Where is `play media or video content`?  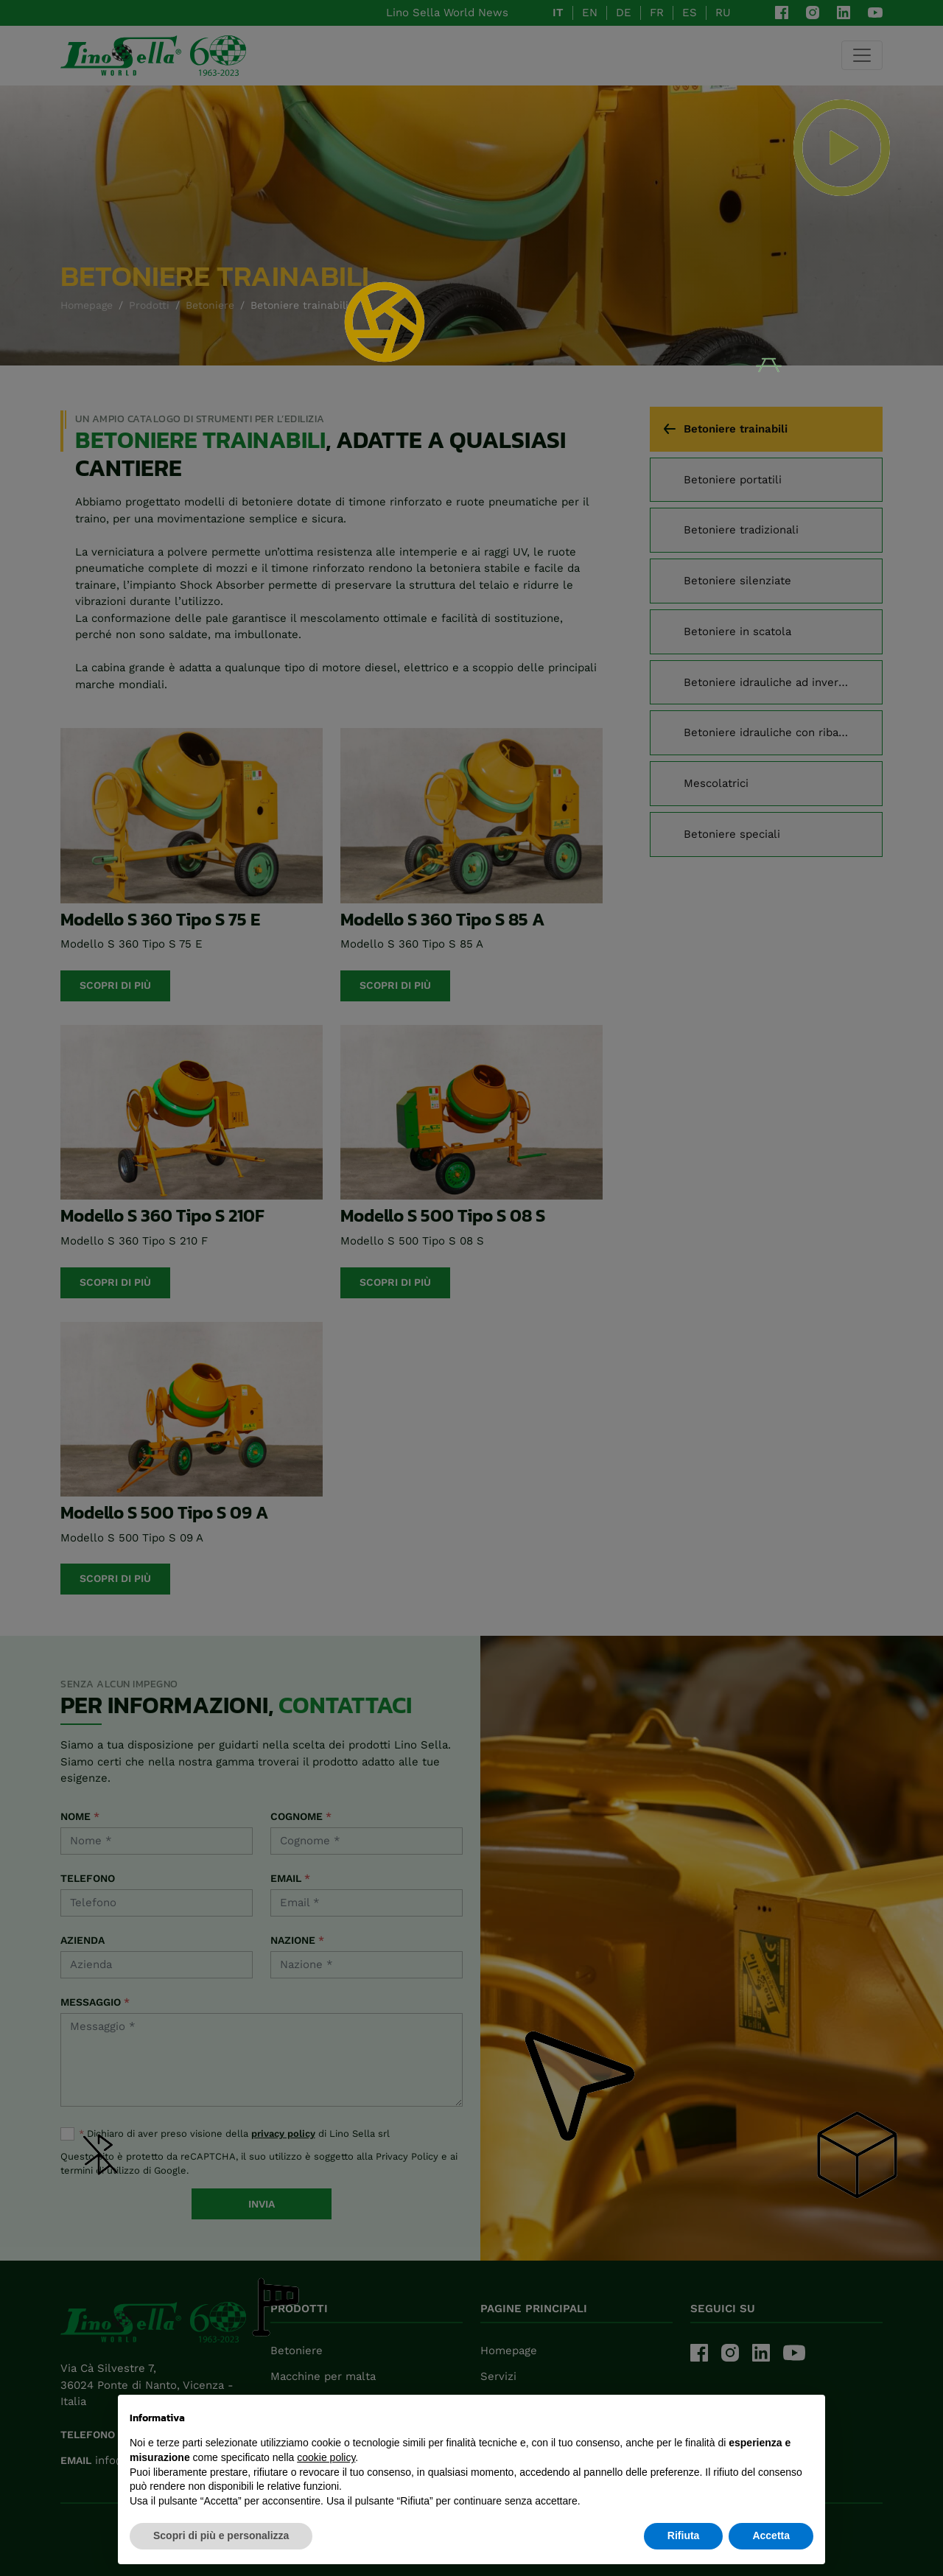
play media or video content is located at coordinates (841, 147).